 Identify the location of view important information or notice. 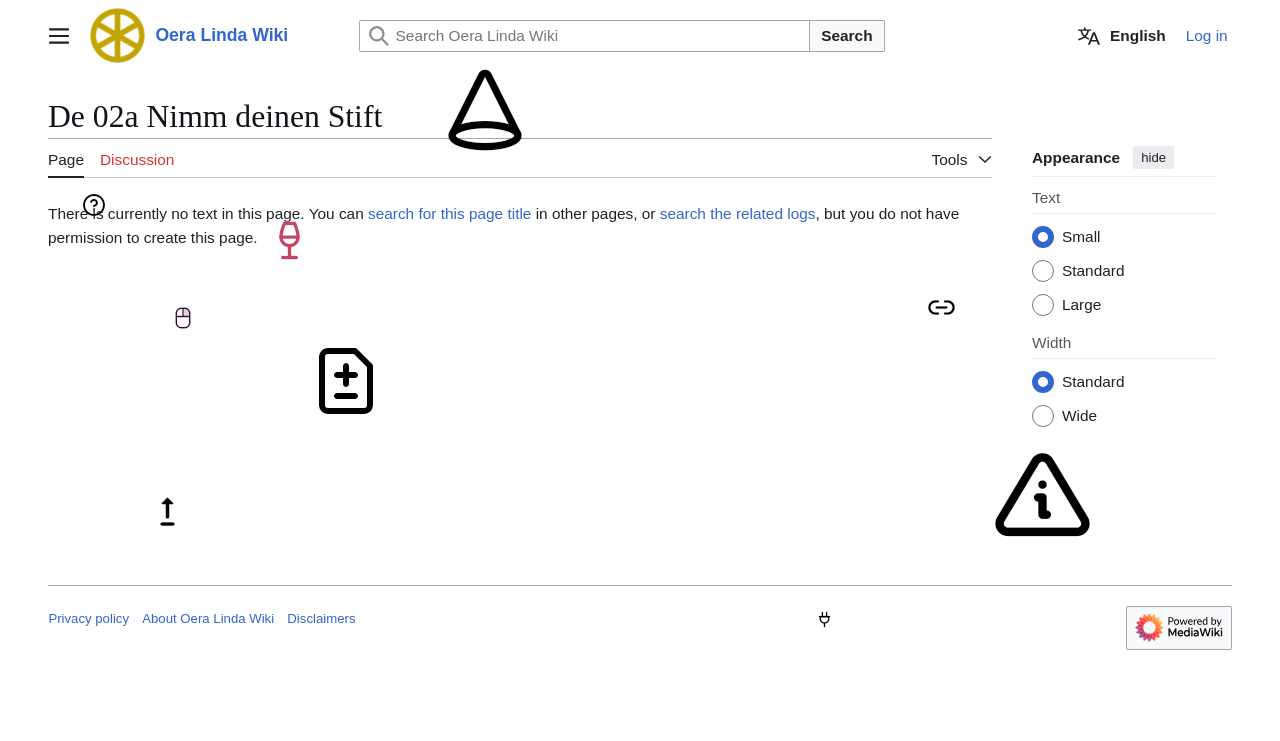
(1042, 497).